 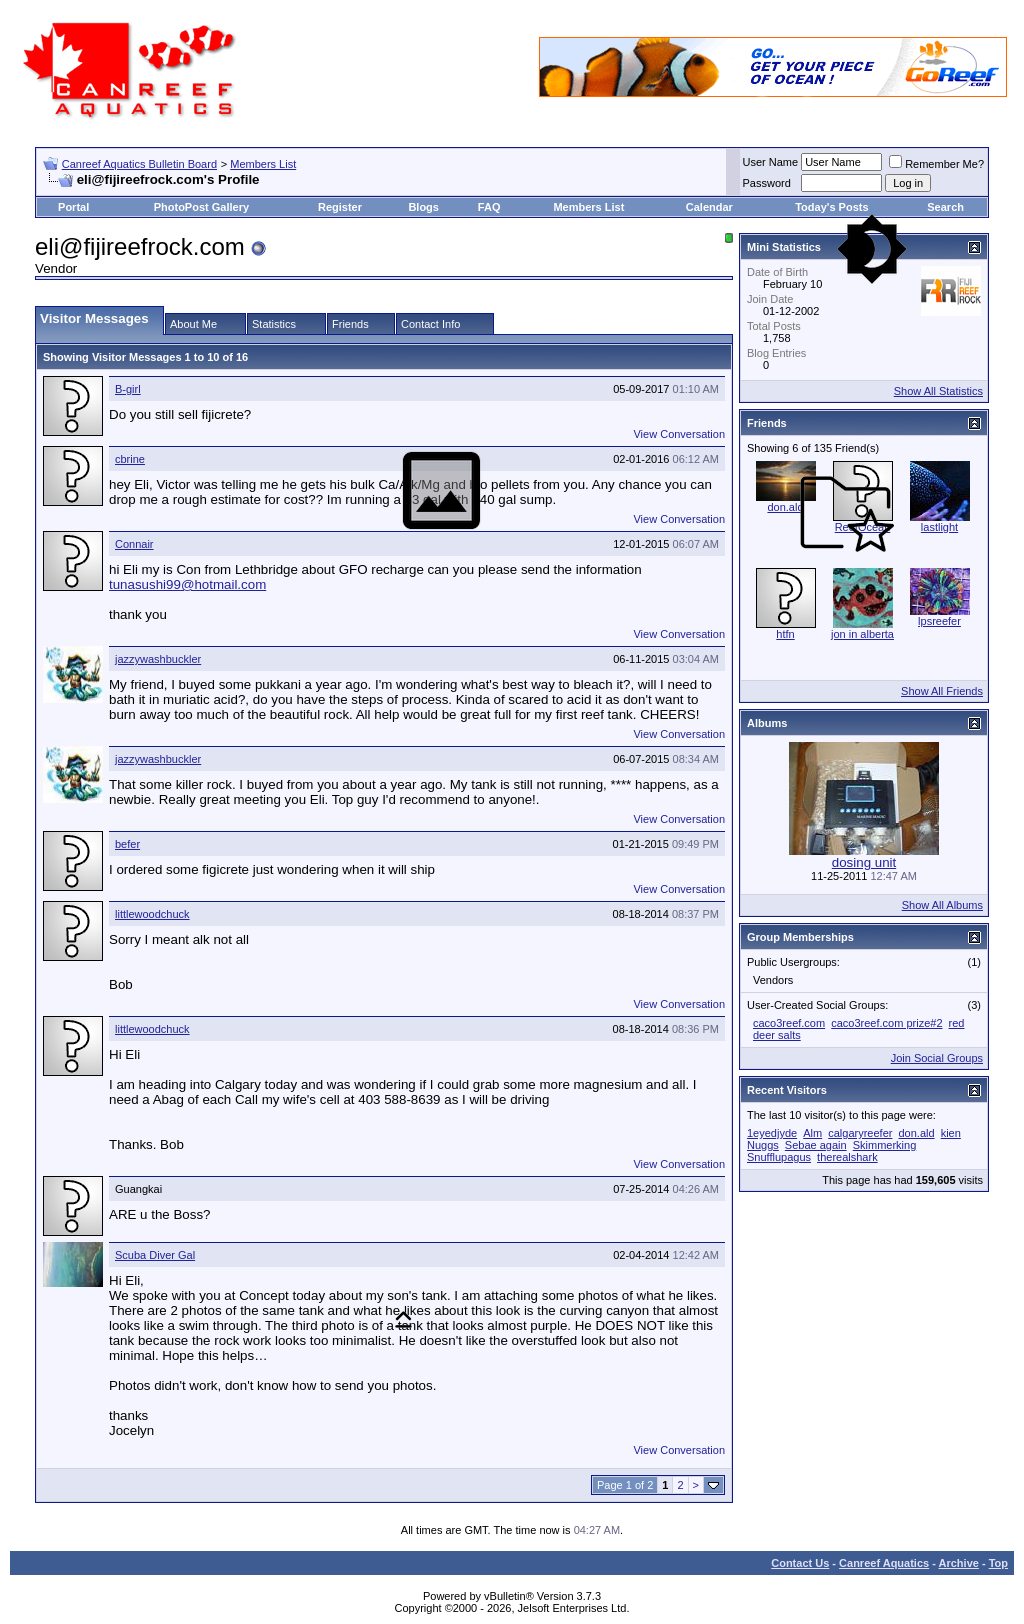 I want to click on insert or add a photo to your content, so click(x=441, y=490).